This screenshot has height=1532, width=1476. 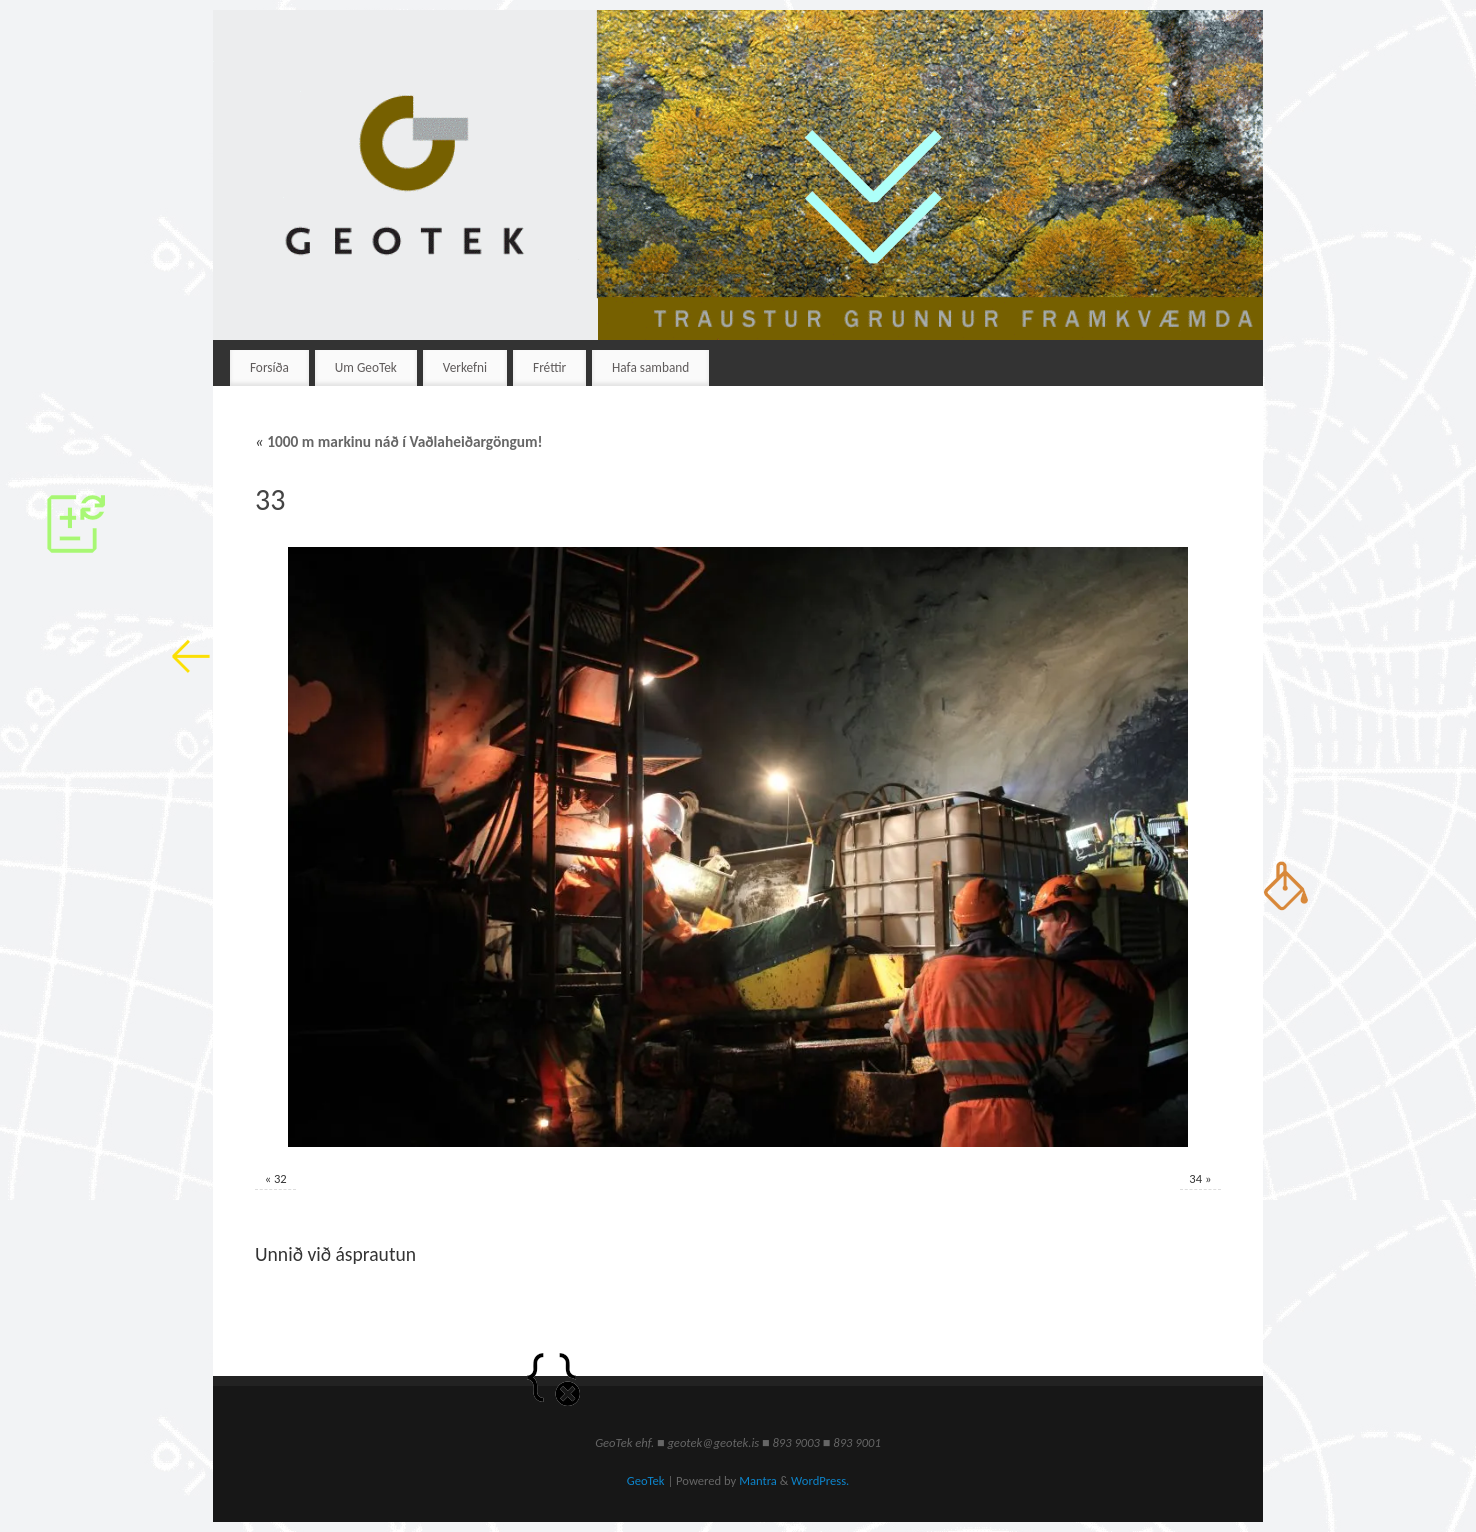 What do you see at coordinates (878, 201) in the screenshot?
I see `expand collapsed content below` at bounding box center [878, 201].